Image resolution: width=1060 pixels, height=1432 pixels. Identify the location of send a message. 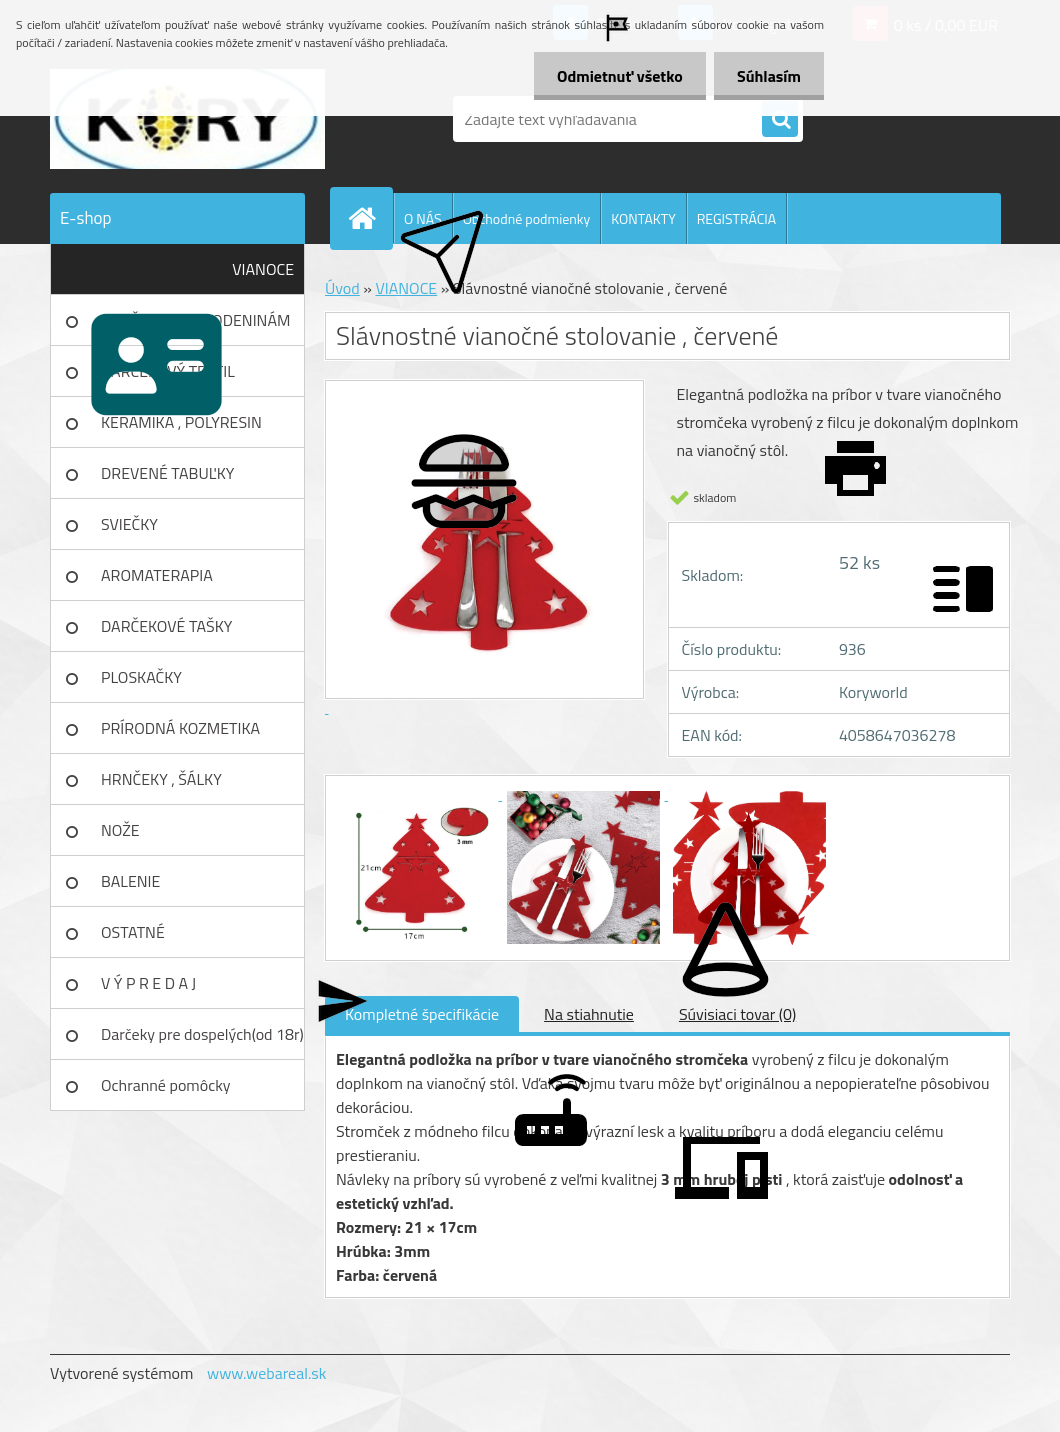
(445, 249).